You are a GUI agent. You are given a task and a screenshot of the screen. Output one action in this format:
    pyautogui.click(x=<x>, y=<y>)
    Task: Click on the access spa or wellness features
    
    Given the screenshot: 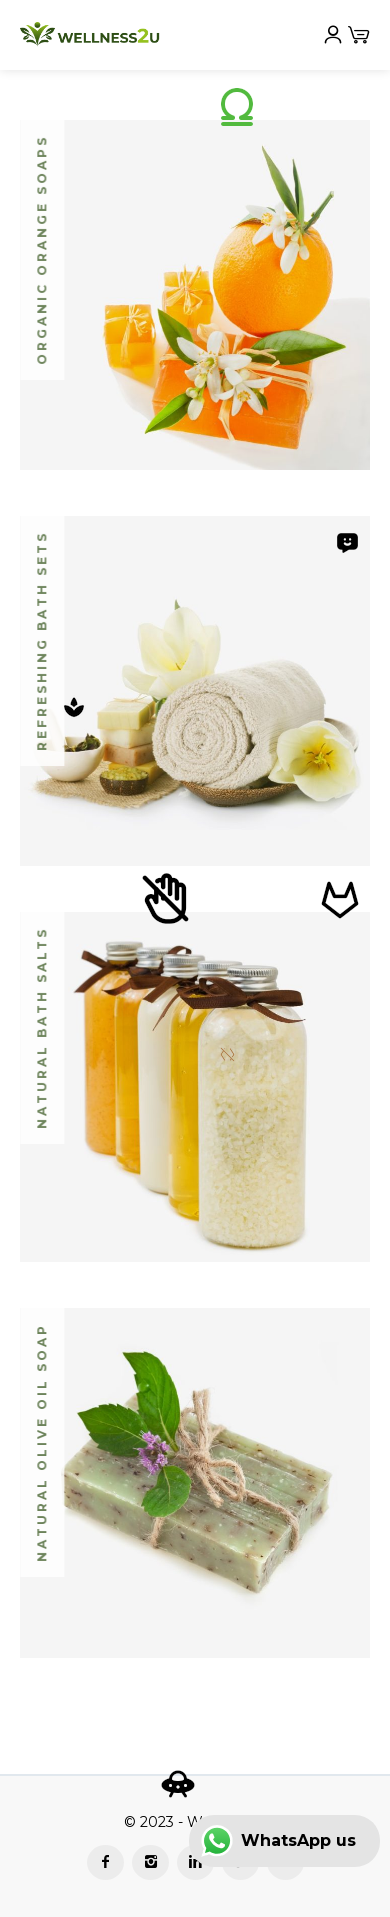 What is the action you would take?
    pyautogui.click(x=74, y=707)
    